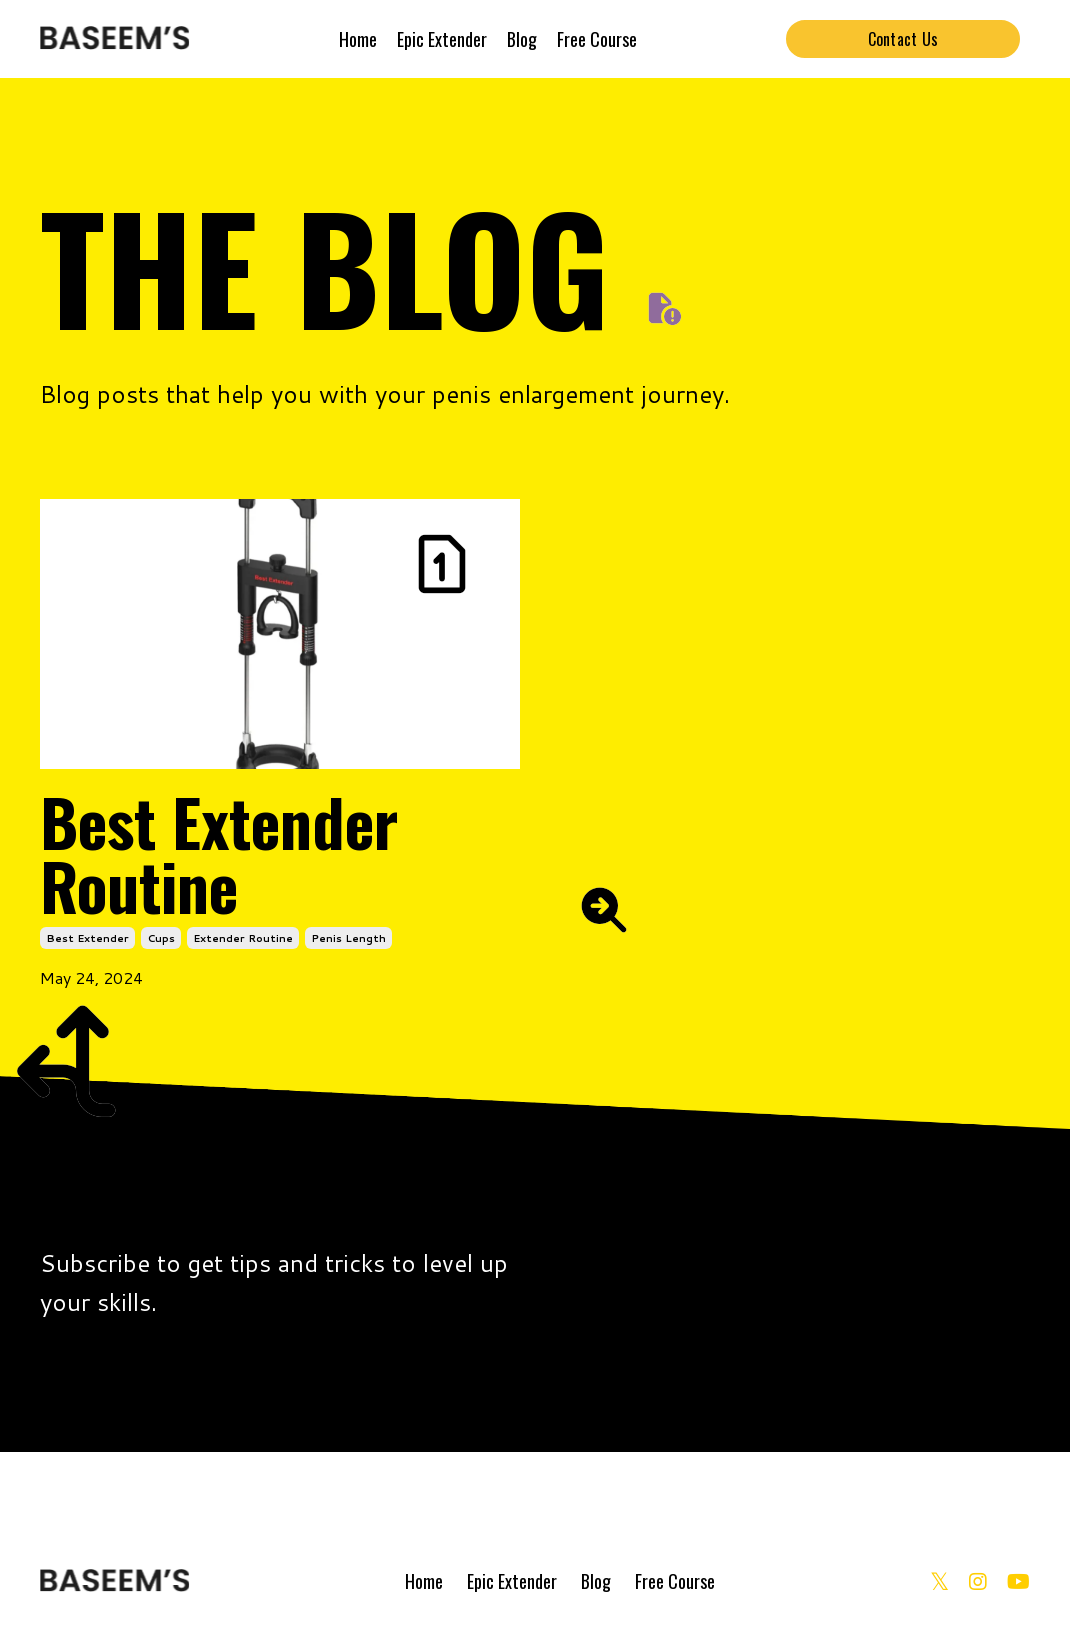 Image resolution: width=1070 pixels, height=1631 pixels. What do you see at coordinates (69, 1064) in the screenshot?
I see `split or branch content in multiple directions` at bounding box center [69, 1064].